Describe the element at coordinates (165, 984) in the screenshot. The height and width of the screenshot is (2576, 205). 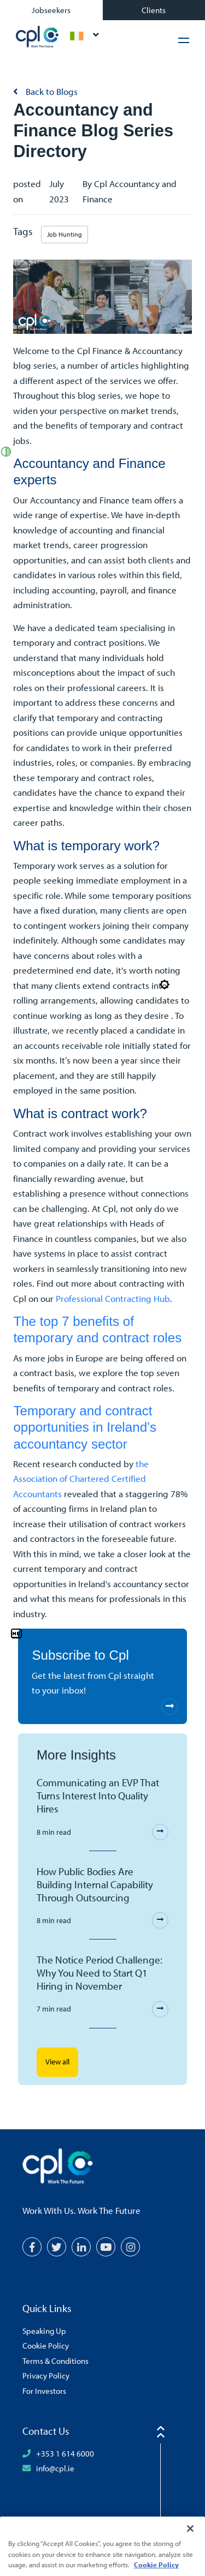
I see `adjust screen brightness settings` at that location.